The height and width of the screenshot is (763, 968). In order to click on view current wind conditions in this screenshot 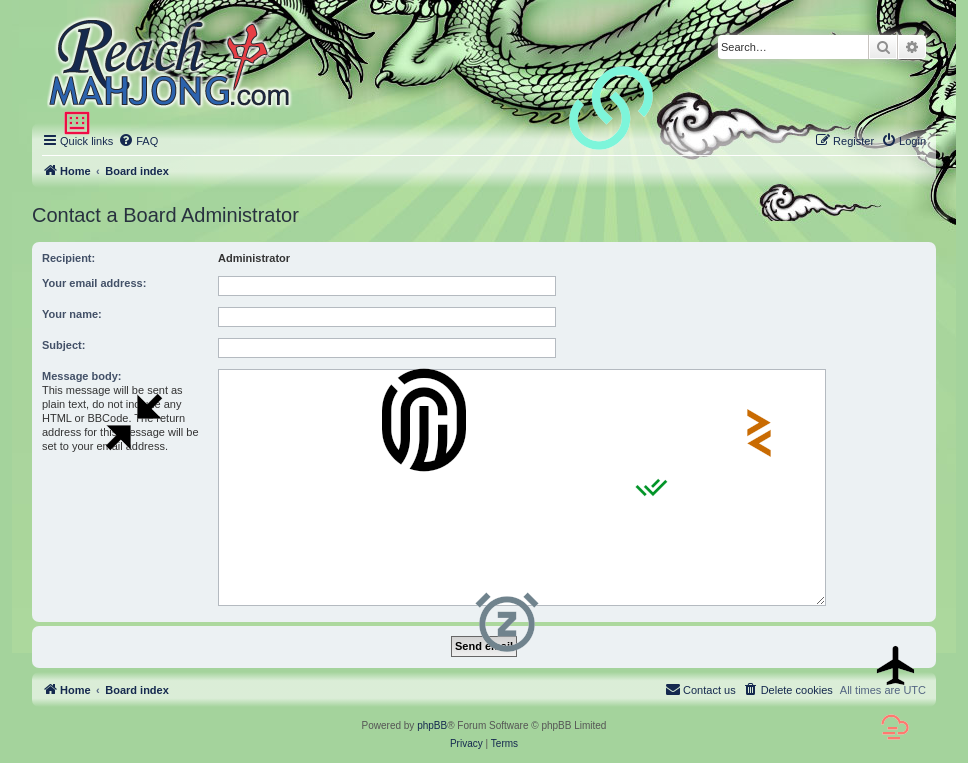, I will do `click(895, 727)`.